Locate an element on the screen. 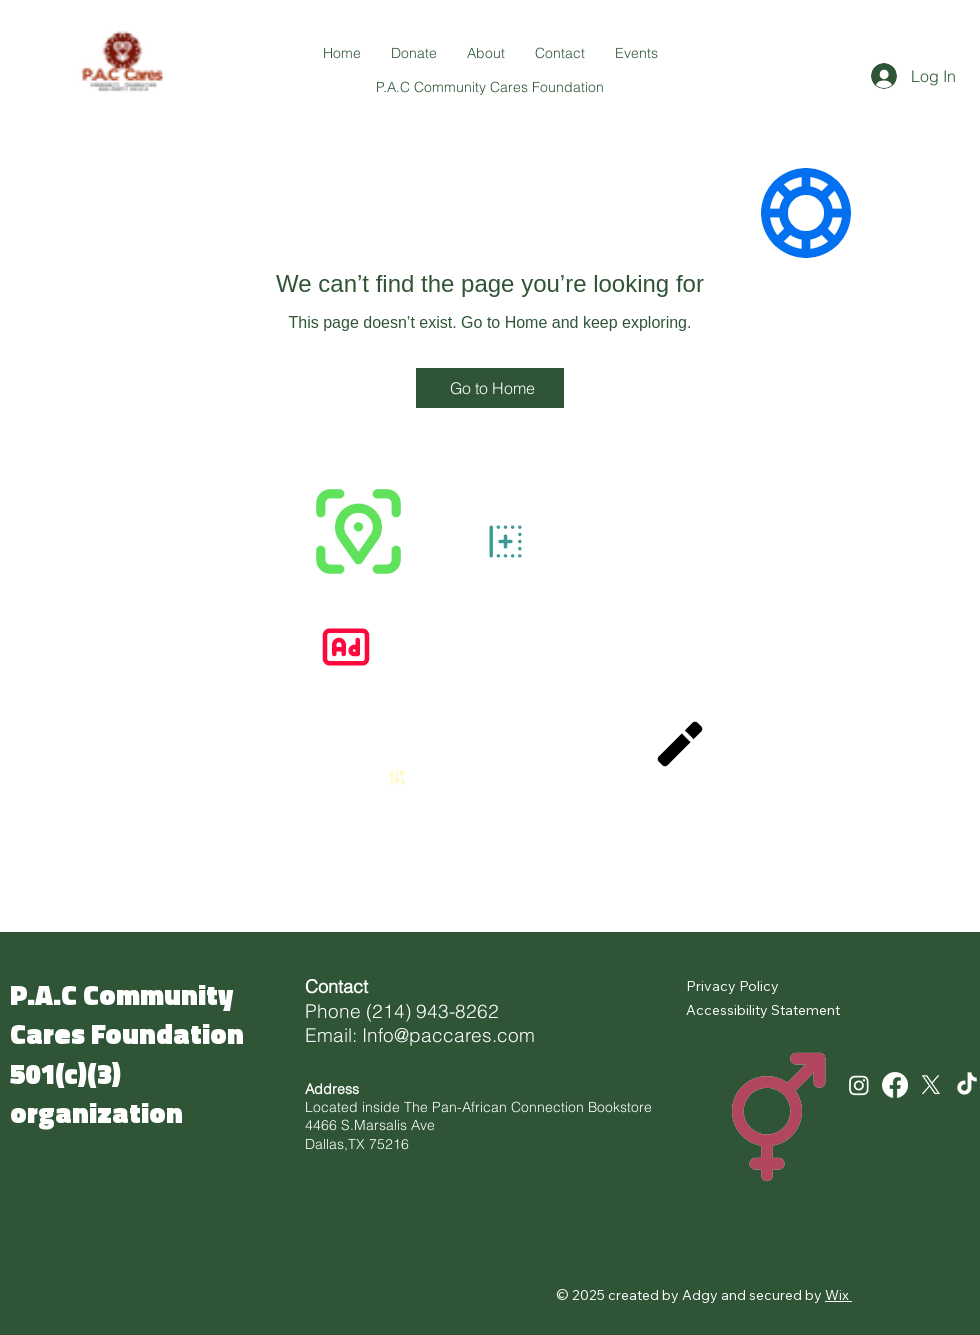  indicates gender options or settings is located at coordinates (767, 1117).